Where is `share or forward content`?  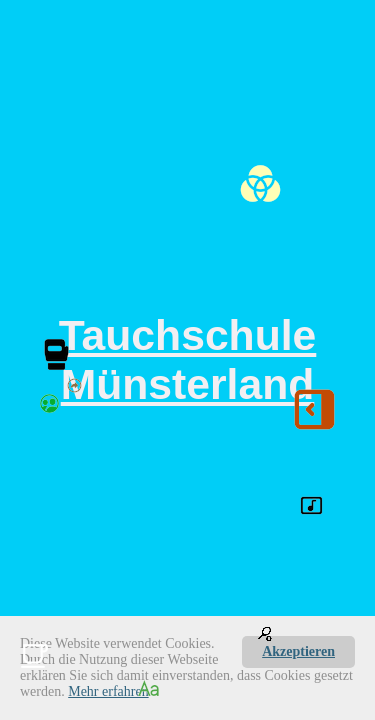
share or forward content is located at coordinates (74, 385).